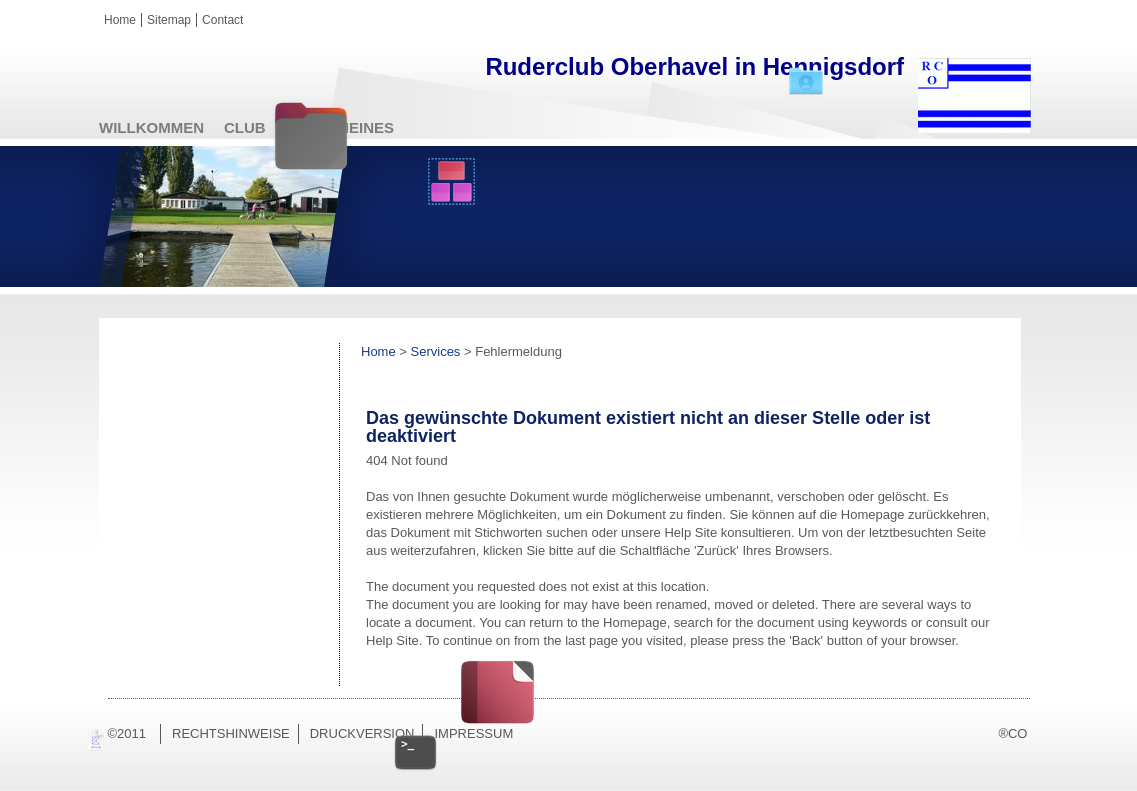 The image size is (1137, 791). What do you see at coordinates (415, 752) in the screenshot?
I see `open the terminal application` at bounding box center [415, 752].